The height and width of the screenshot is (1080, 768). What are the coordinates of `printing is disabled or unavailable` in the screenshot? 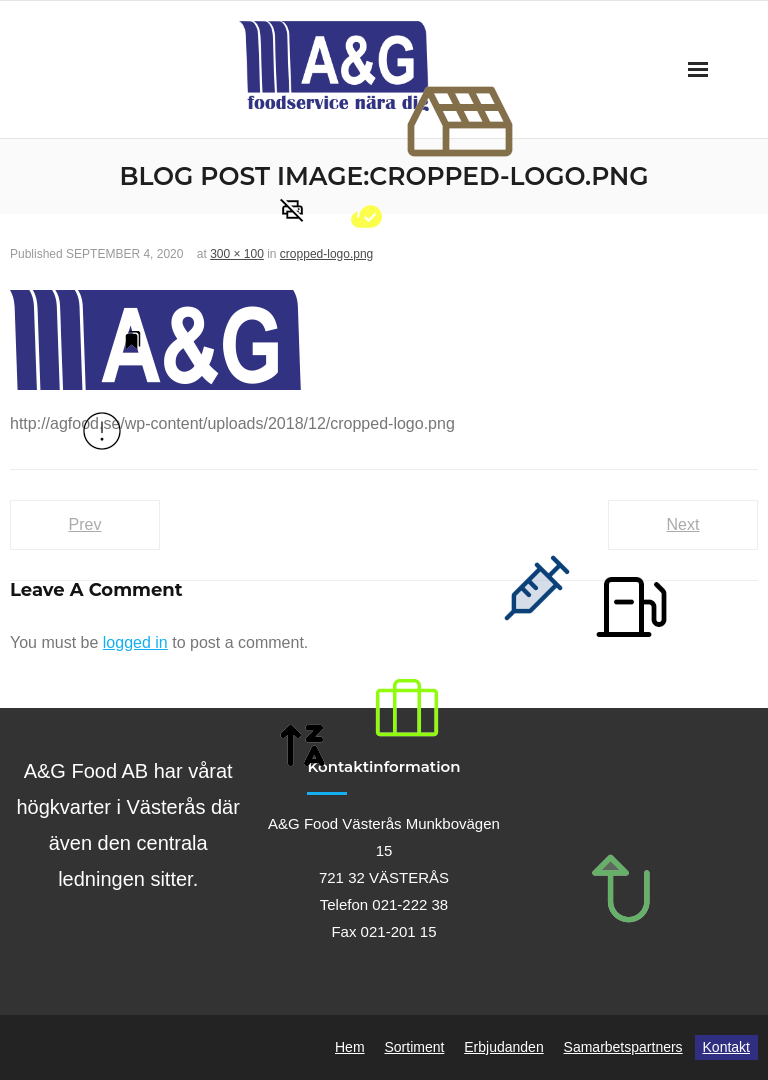 It's located at (292, 209).